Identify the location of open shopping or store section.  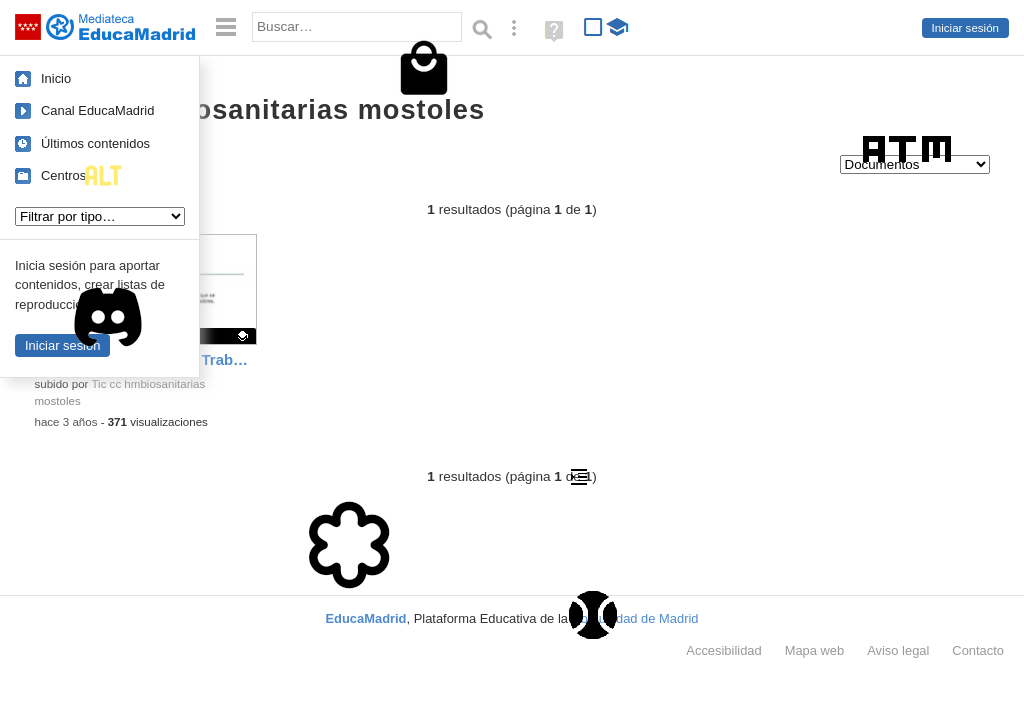
(424, 69).